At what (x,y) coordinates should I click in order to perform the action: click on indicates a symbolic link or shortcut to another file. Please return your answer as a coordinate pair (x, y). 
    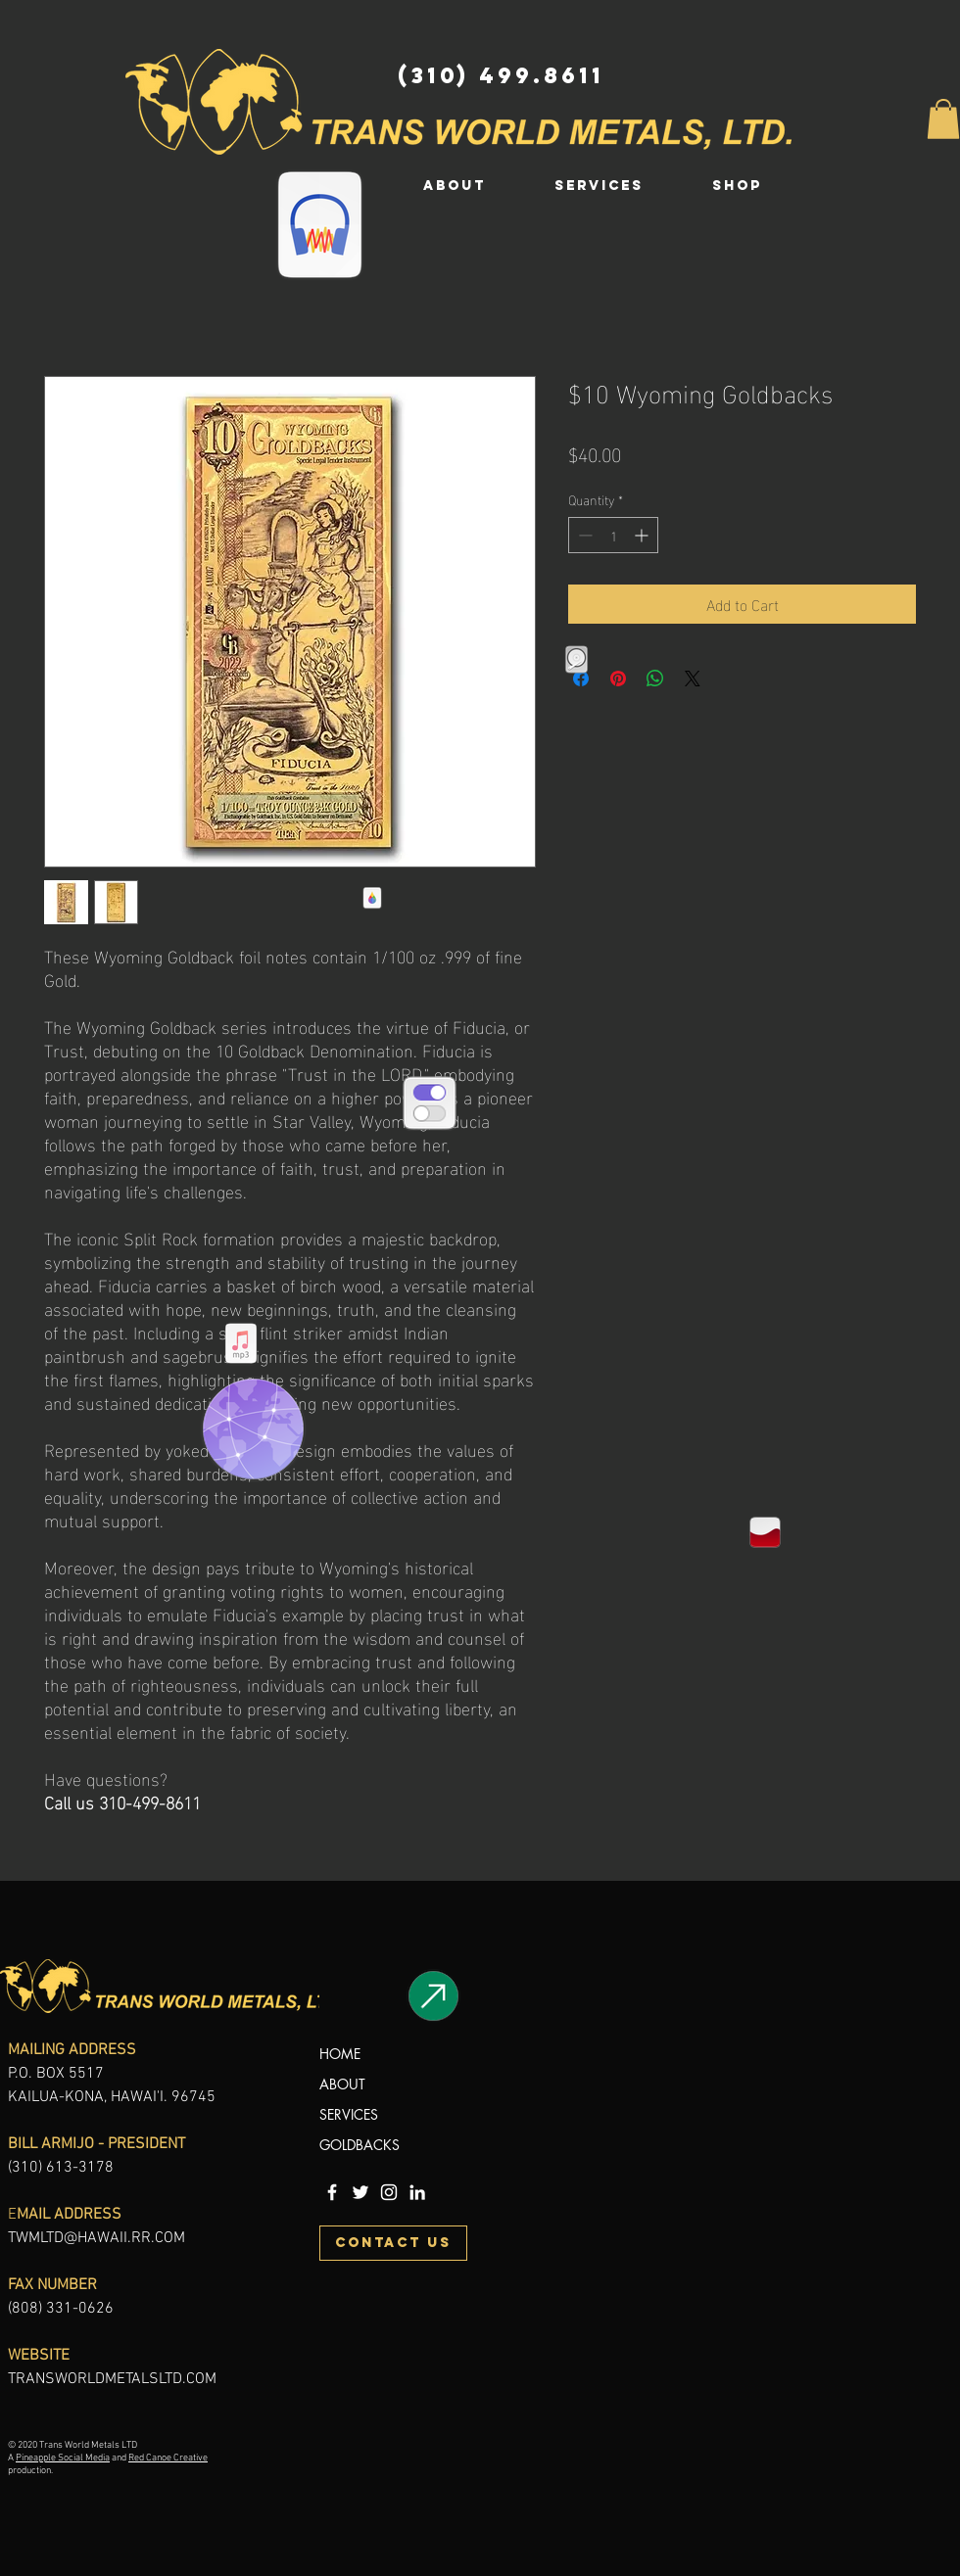
    Looking at the image, I should click on (433, 1995).